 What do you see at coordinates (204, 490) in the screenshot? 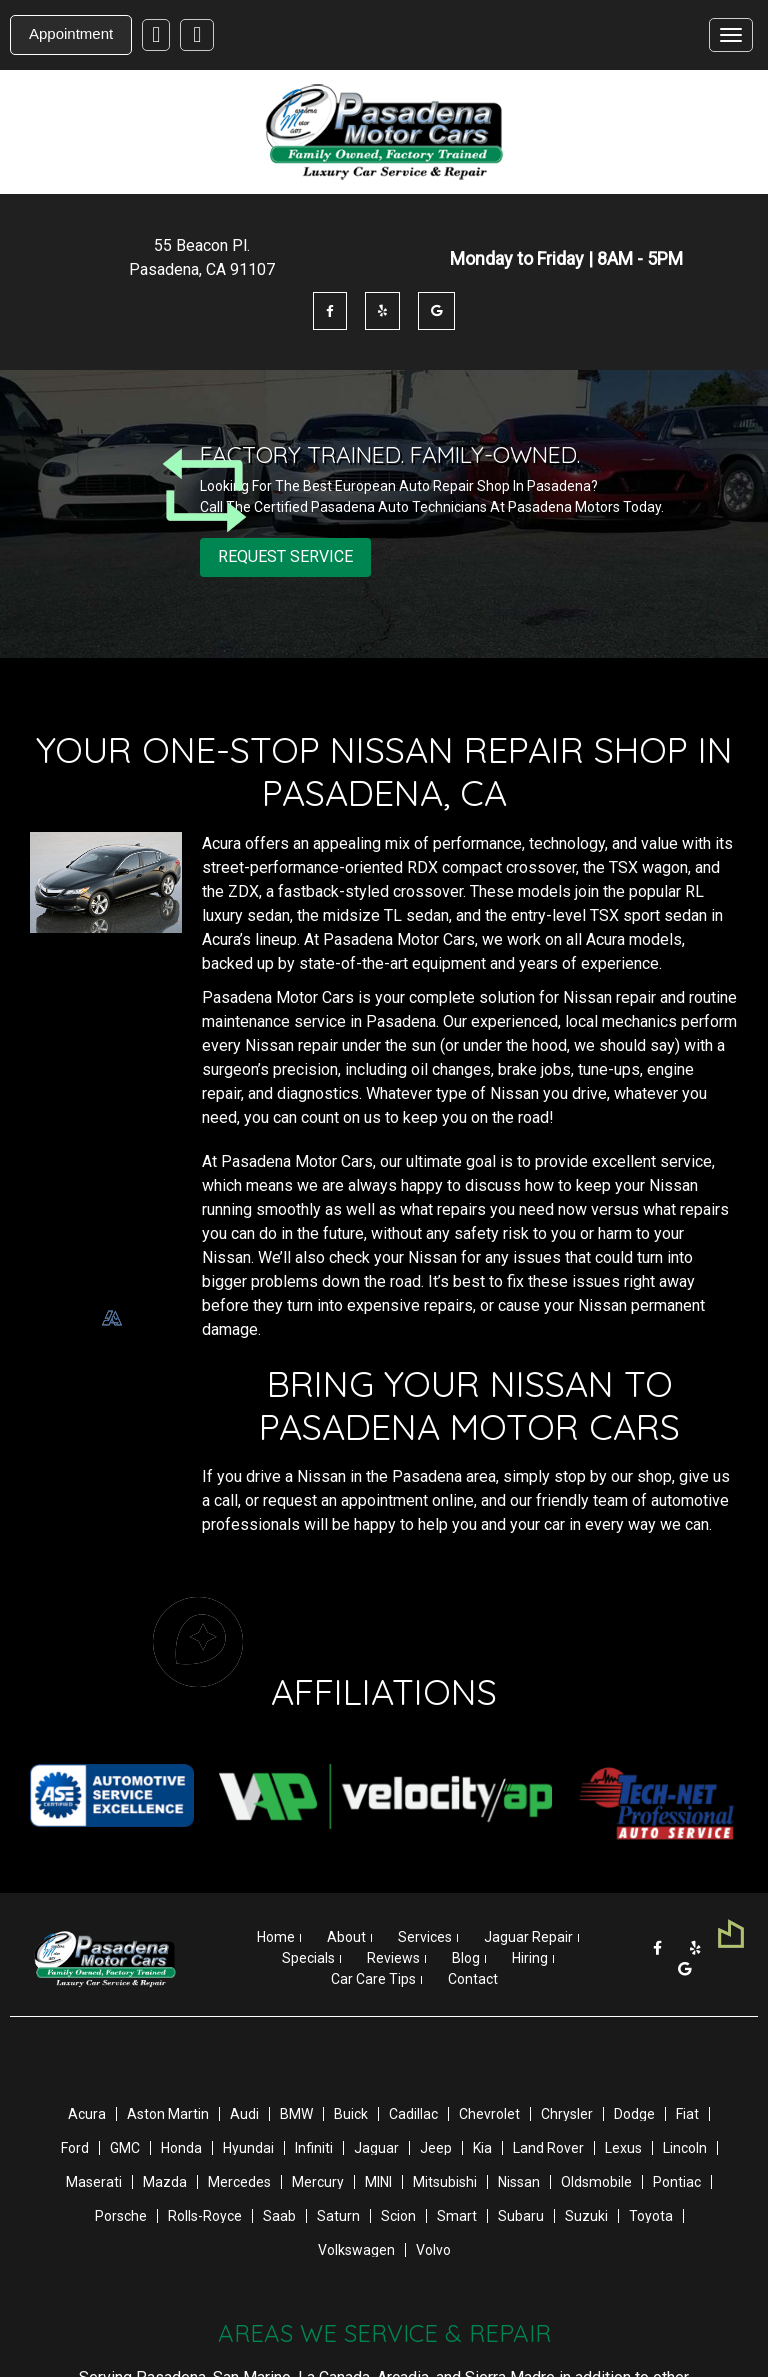
I see `enable repeat playback mode` at bounding box center [204, 490].